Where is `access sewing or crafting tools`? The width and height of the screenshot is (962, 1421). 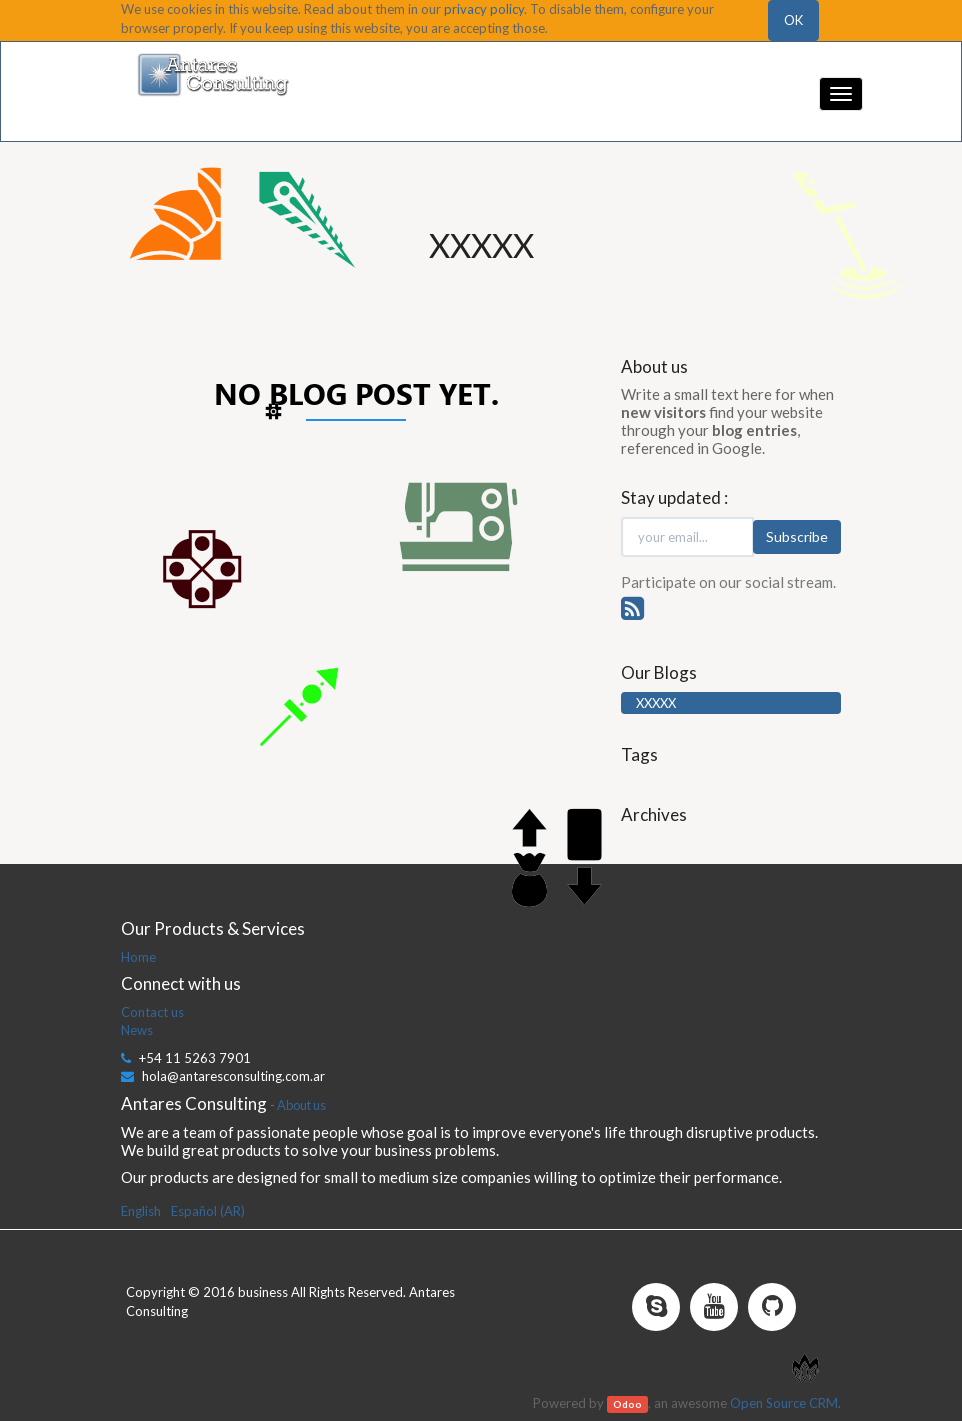 access sewing or crafting tools is located at coordinates (458, 517).